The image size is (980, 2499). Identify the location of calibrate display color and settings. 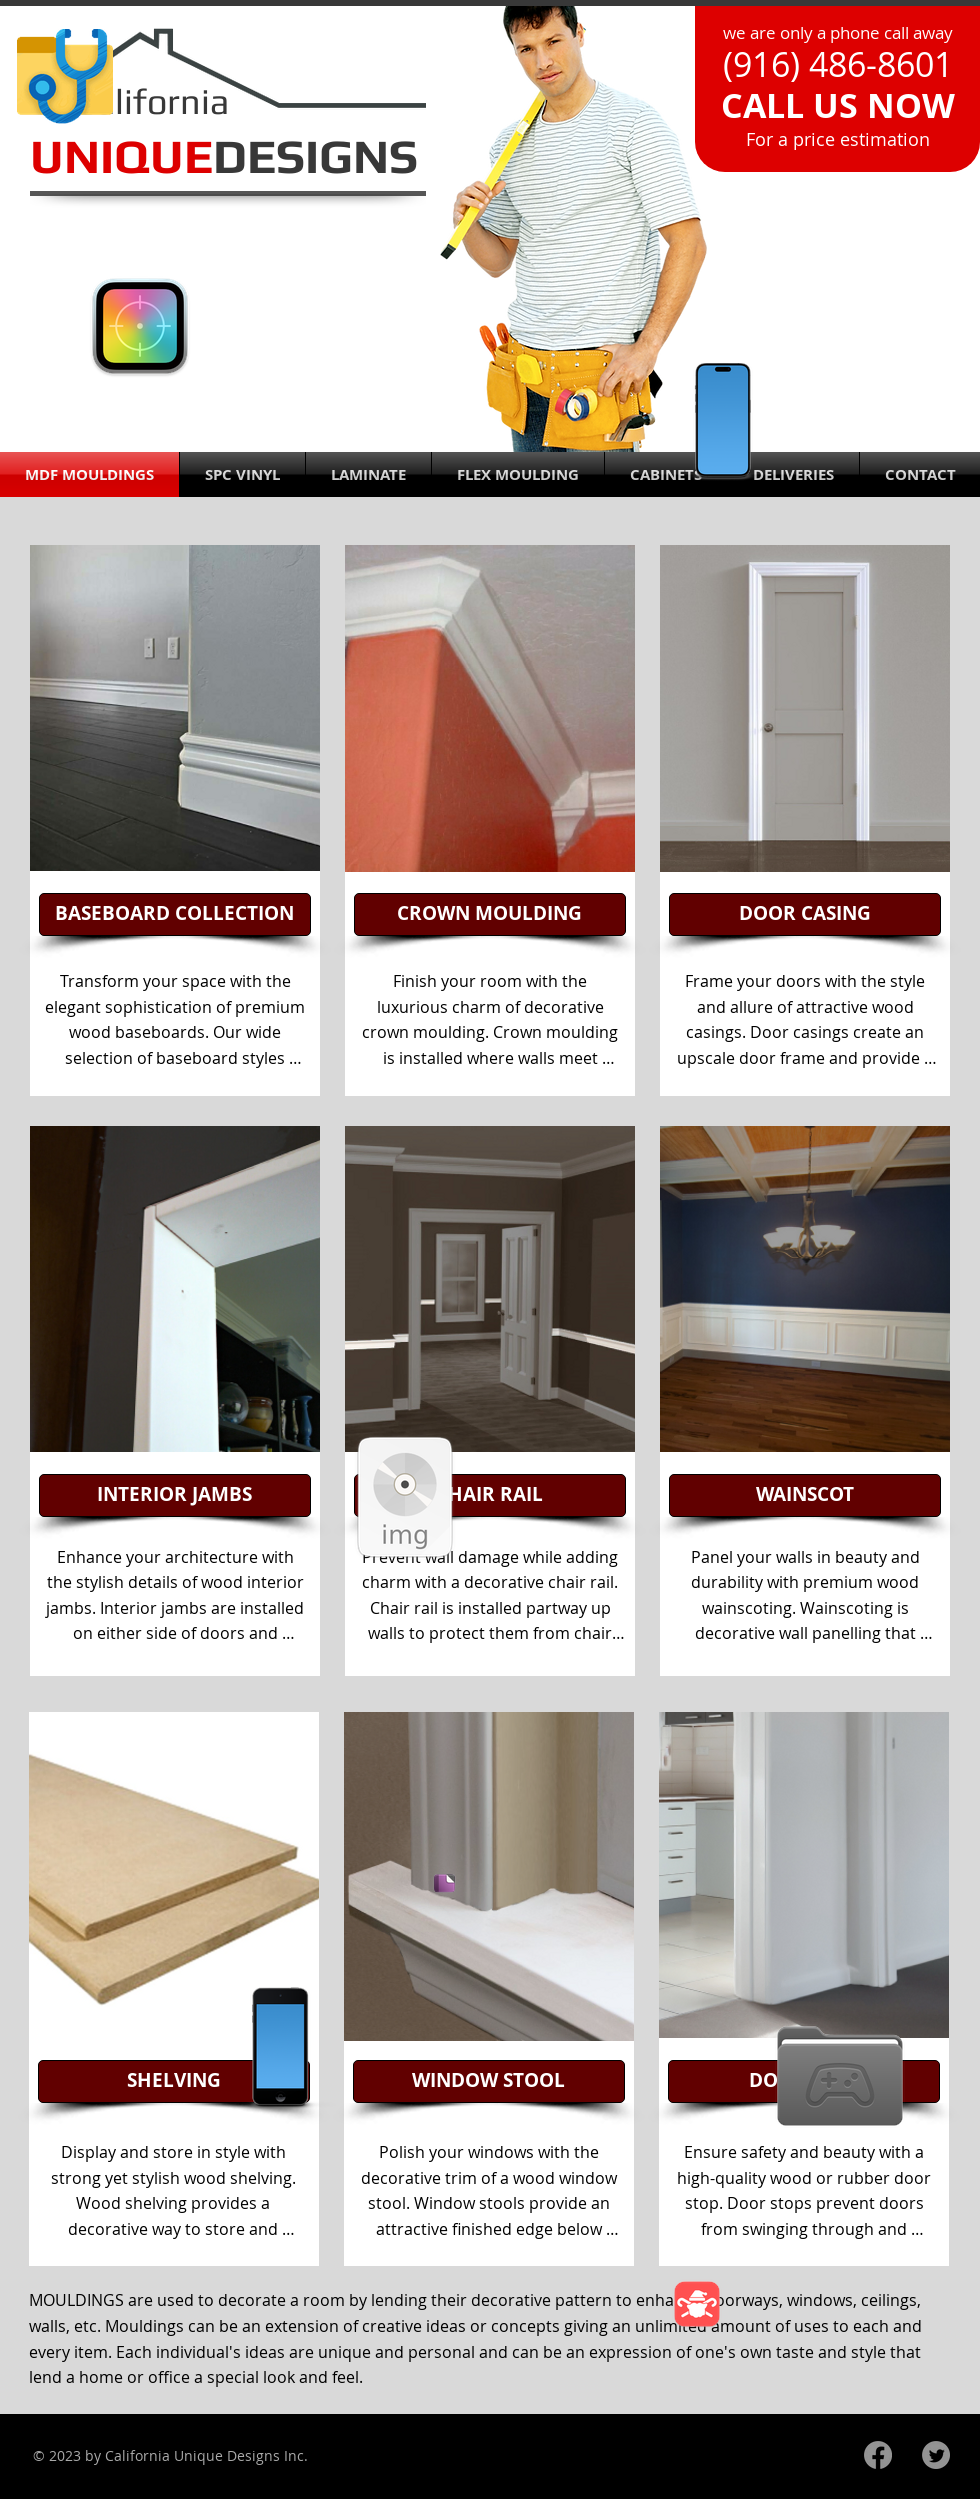
(140, 326).